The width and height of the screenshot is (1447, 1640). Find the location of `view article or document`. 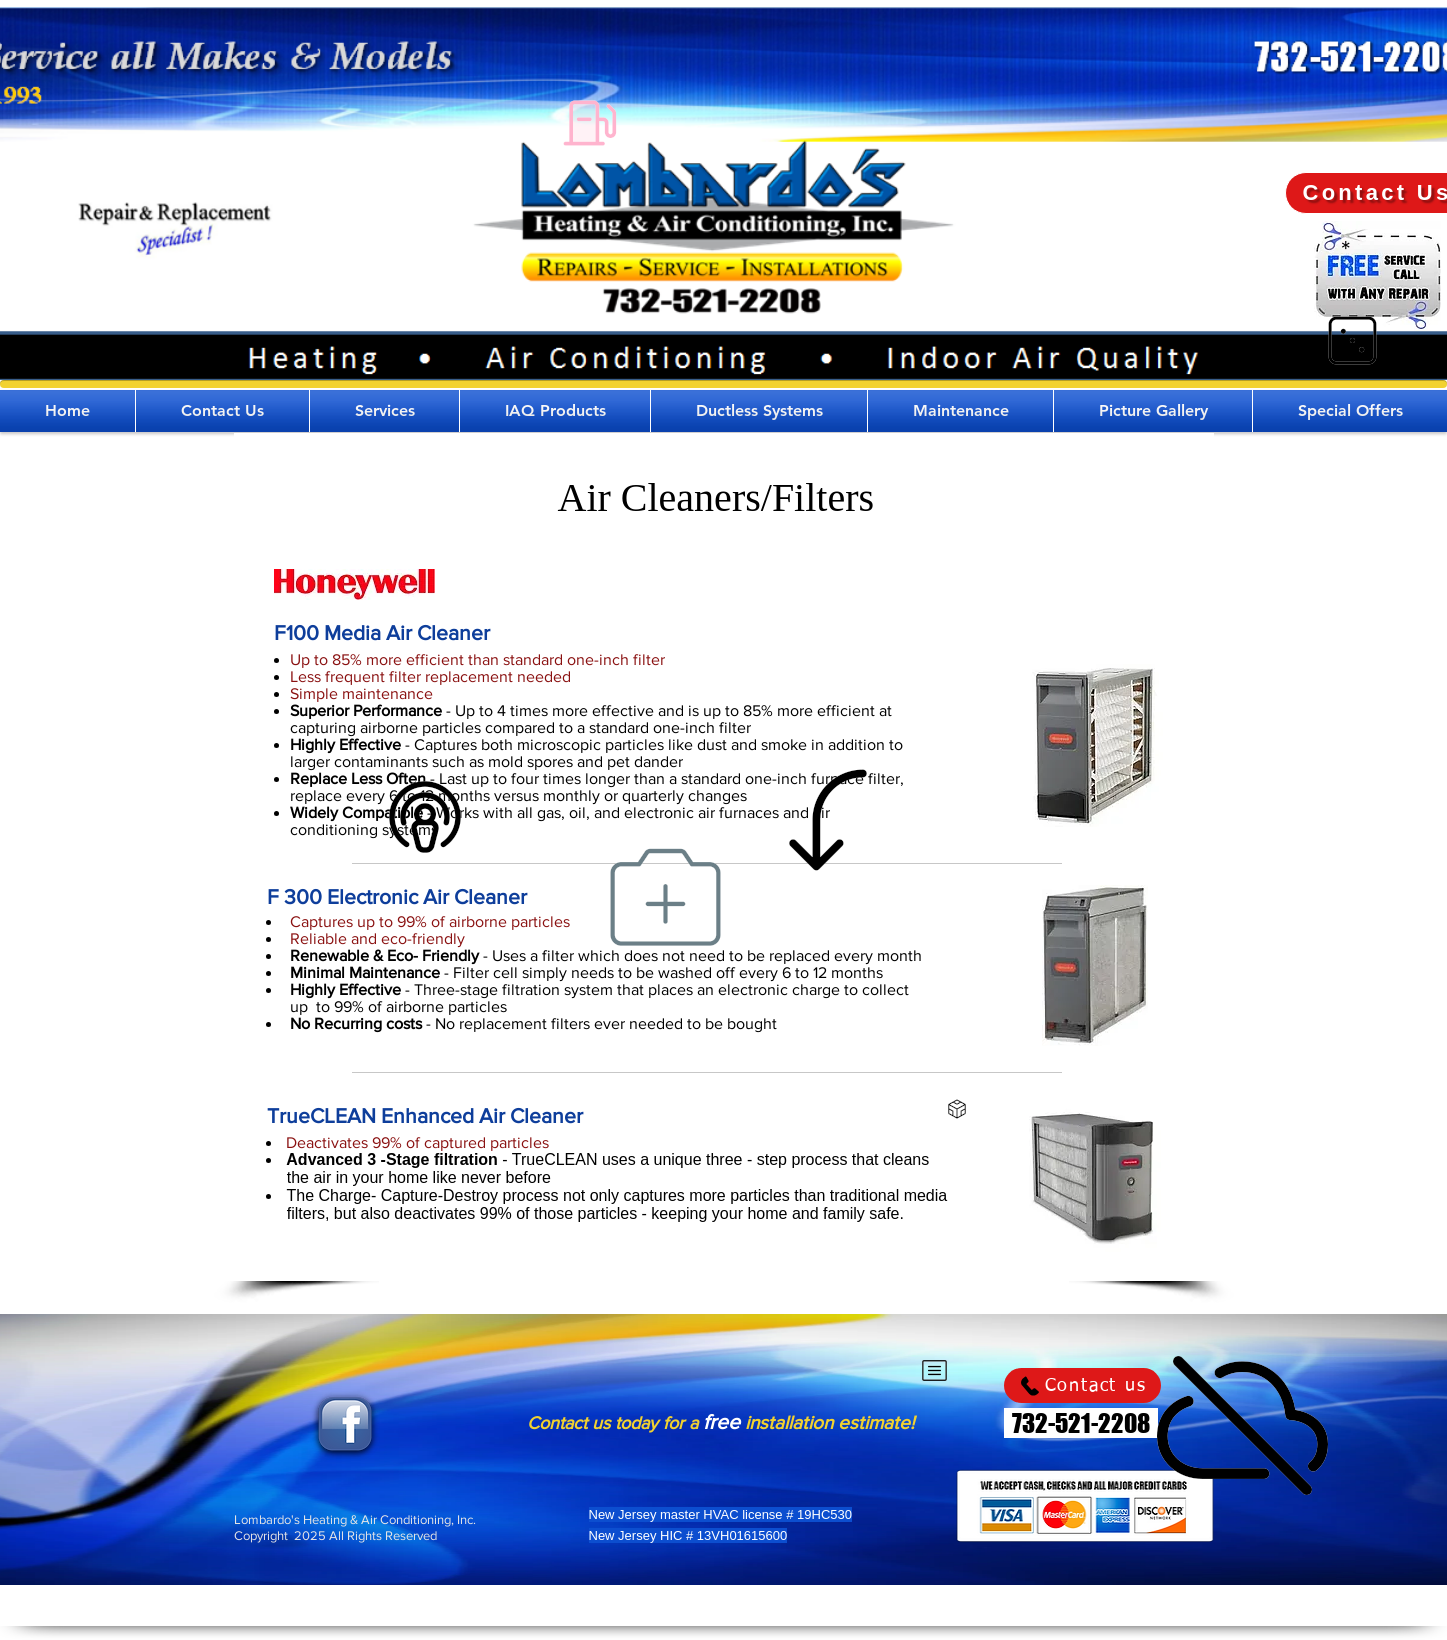

view article or document is located at coordinates (934, 1370).